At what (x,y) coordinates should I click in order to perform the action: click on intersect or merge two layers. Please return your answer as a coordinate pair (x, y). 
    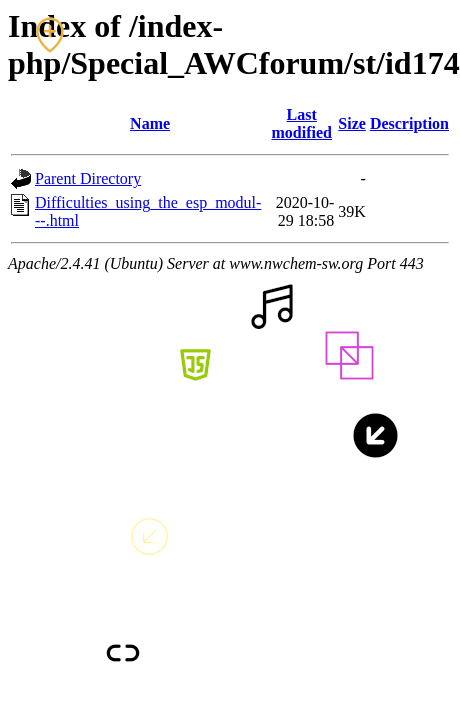
    Looking at the image, I should click on (349, 355).